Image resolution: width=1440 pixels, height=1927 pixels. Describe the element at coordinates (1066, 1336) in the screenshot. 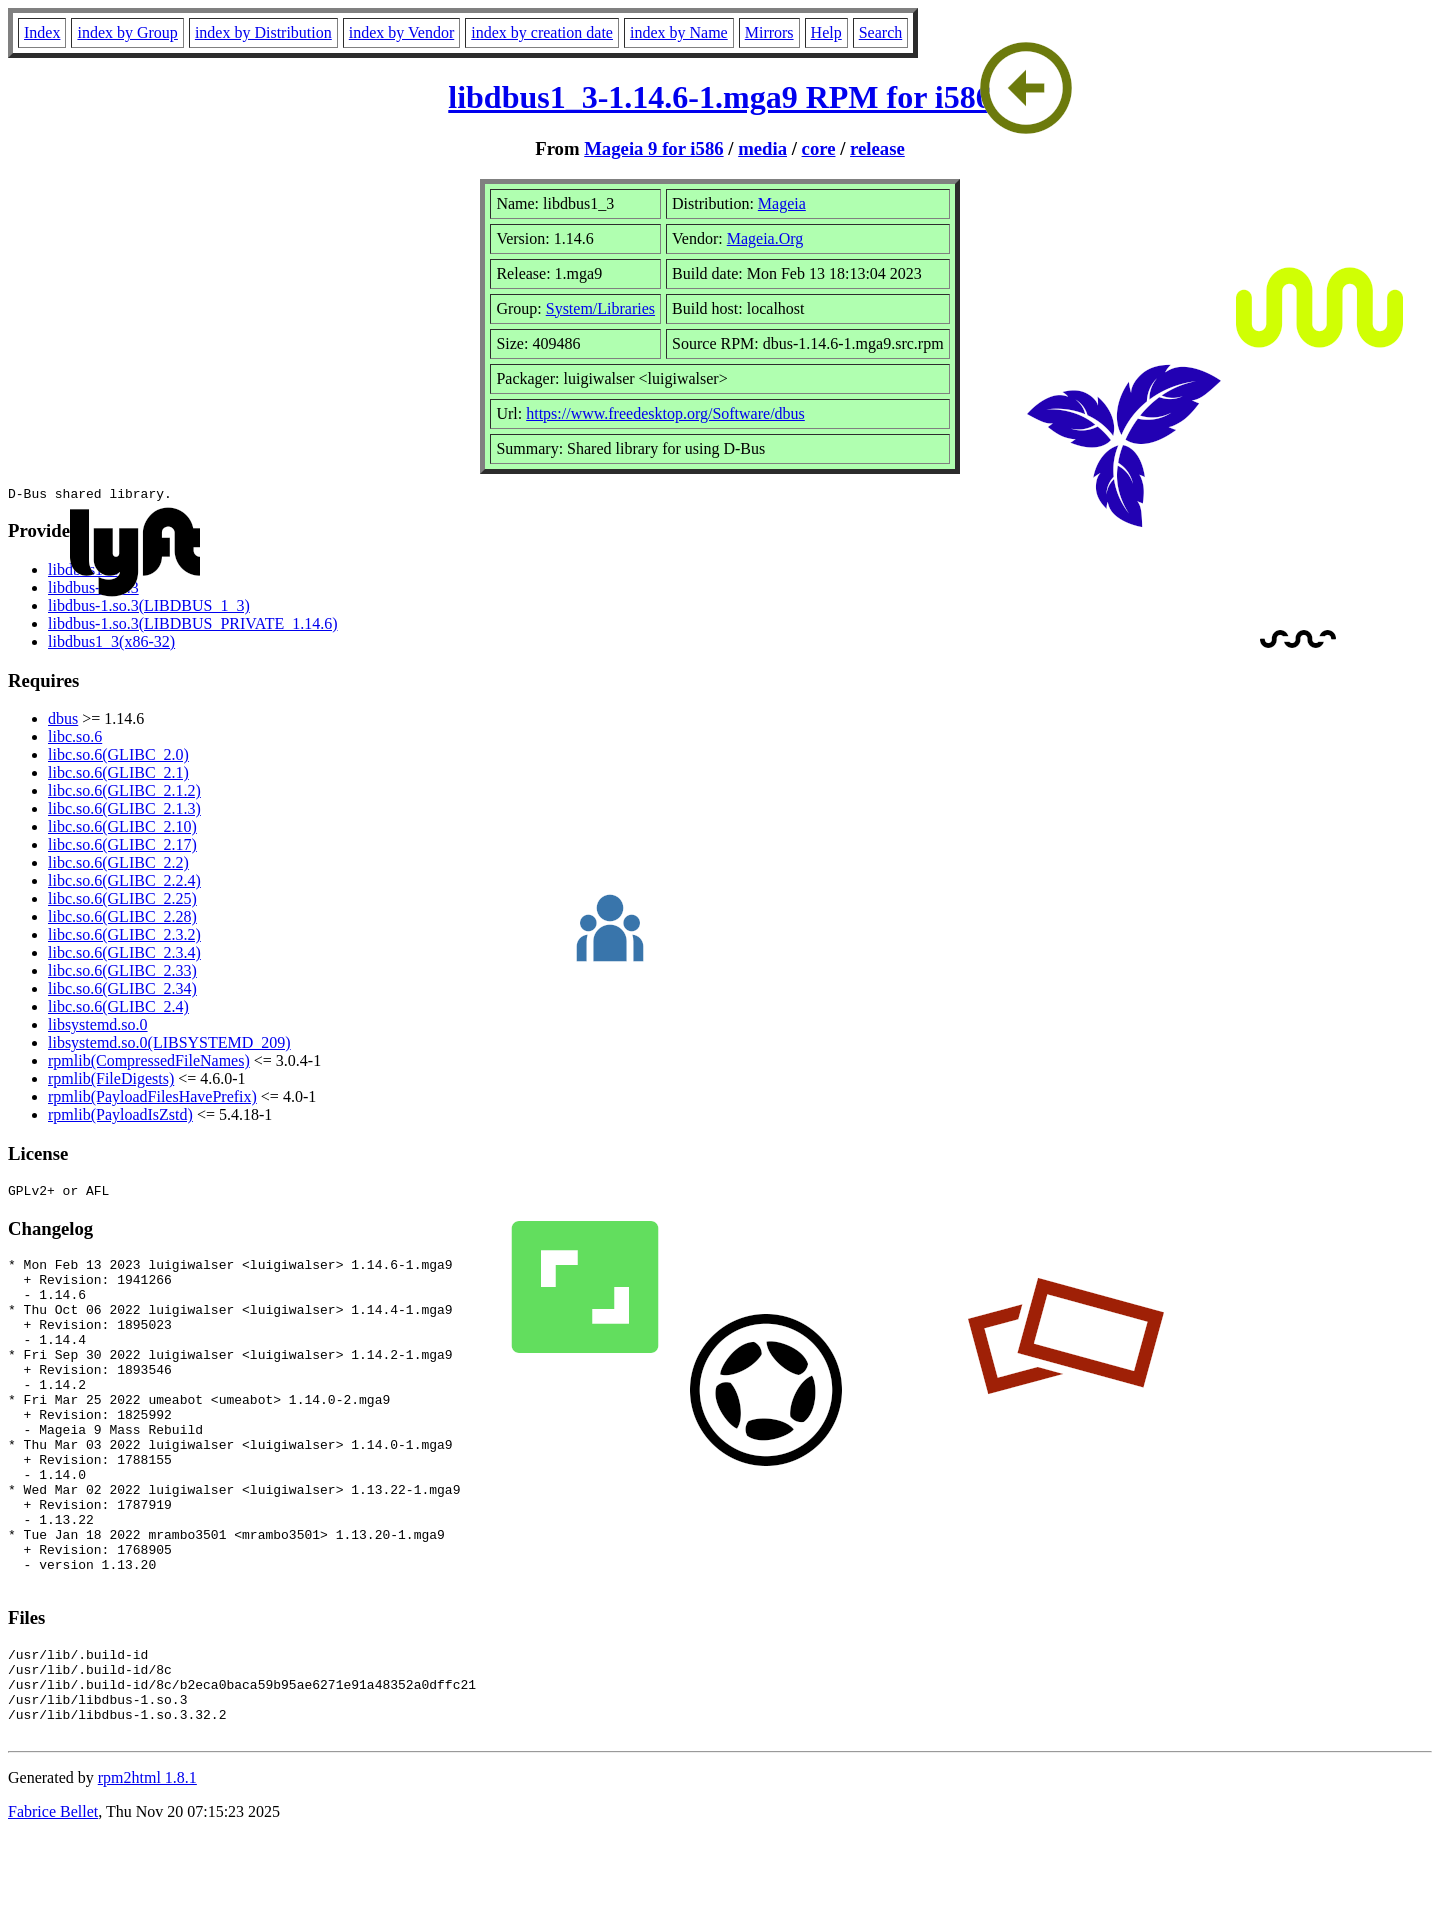

I see `open slickpic photo sharing app` at that location.